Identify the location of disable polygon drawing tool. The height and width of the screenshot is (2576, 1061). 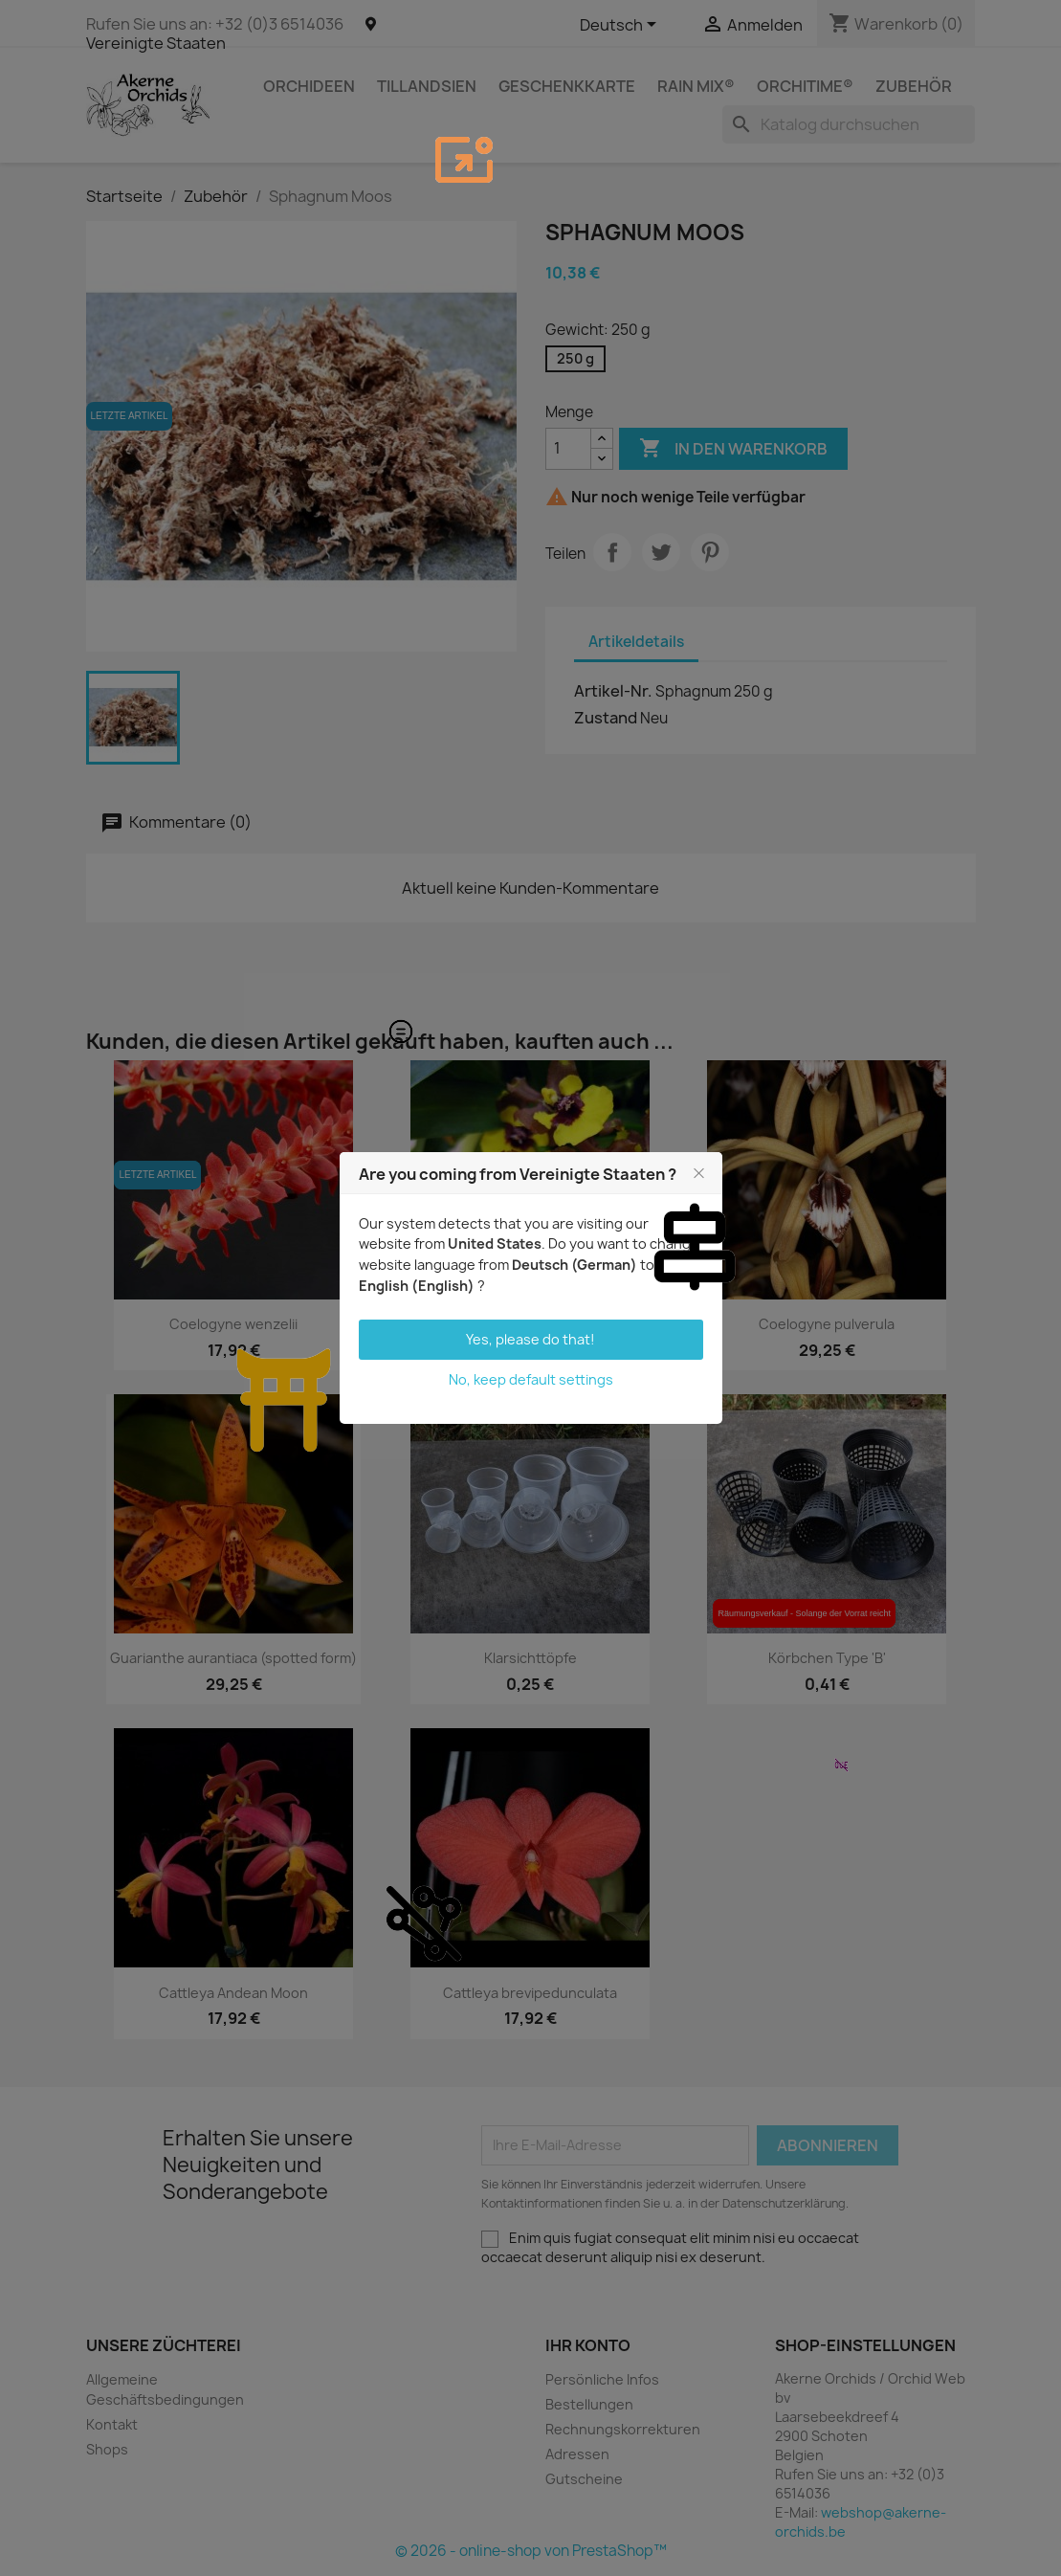
(424, 1923).